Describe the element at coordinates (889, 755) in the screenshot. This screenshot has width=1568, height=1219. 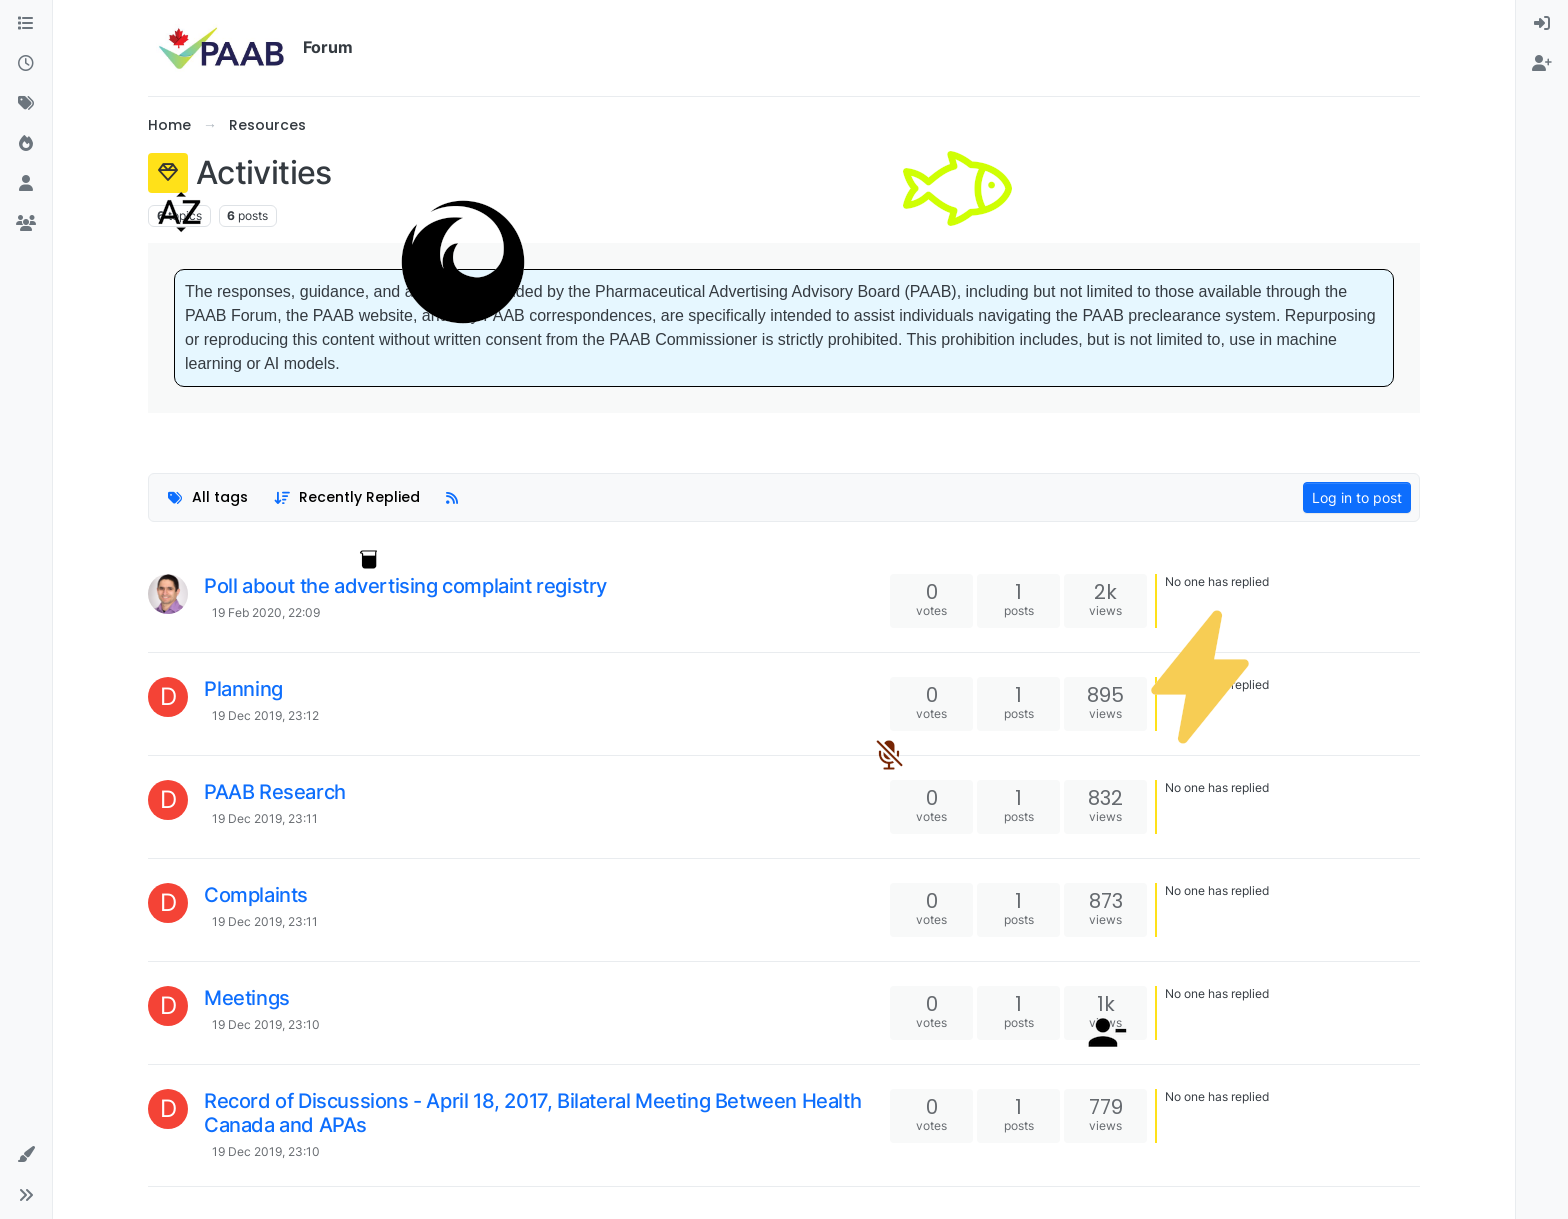
I see `mute your microphone` at that location.